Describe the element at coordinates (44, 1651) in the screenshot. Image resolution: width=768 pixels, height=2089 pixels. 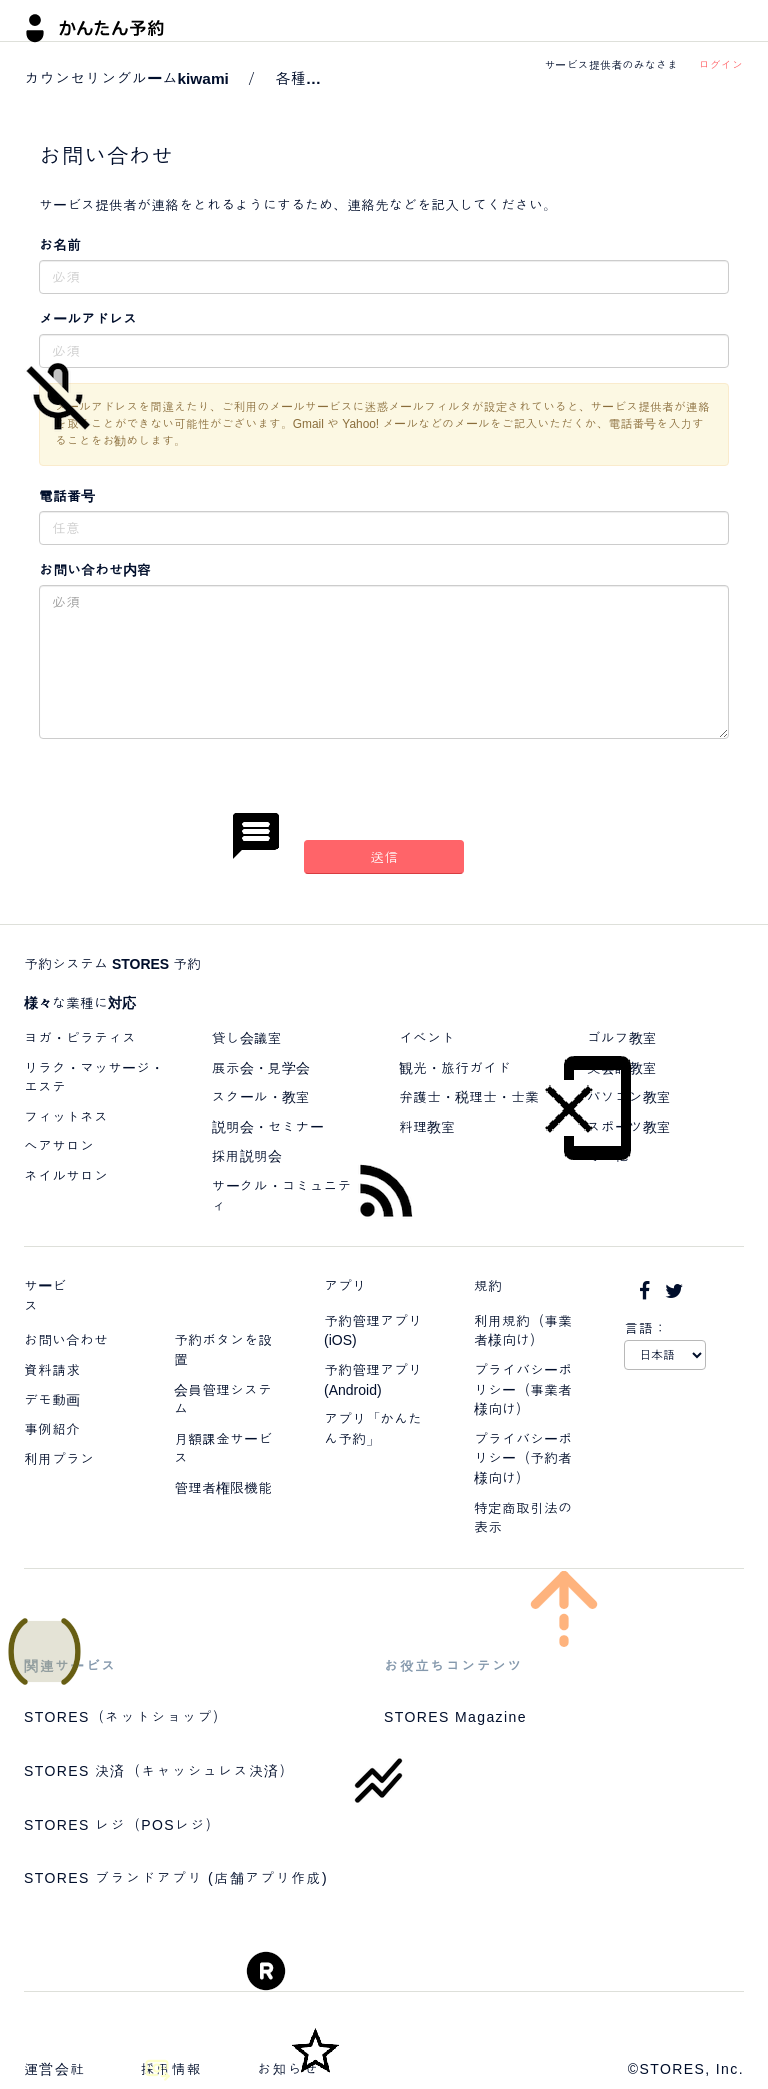
I see `insert parentheses in text or code` at that location.